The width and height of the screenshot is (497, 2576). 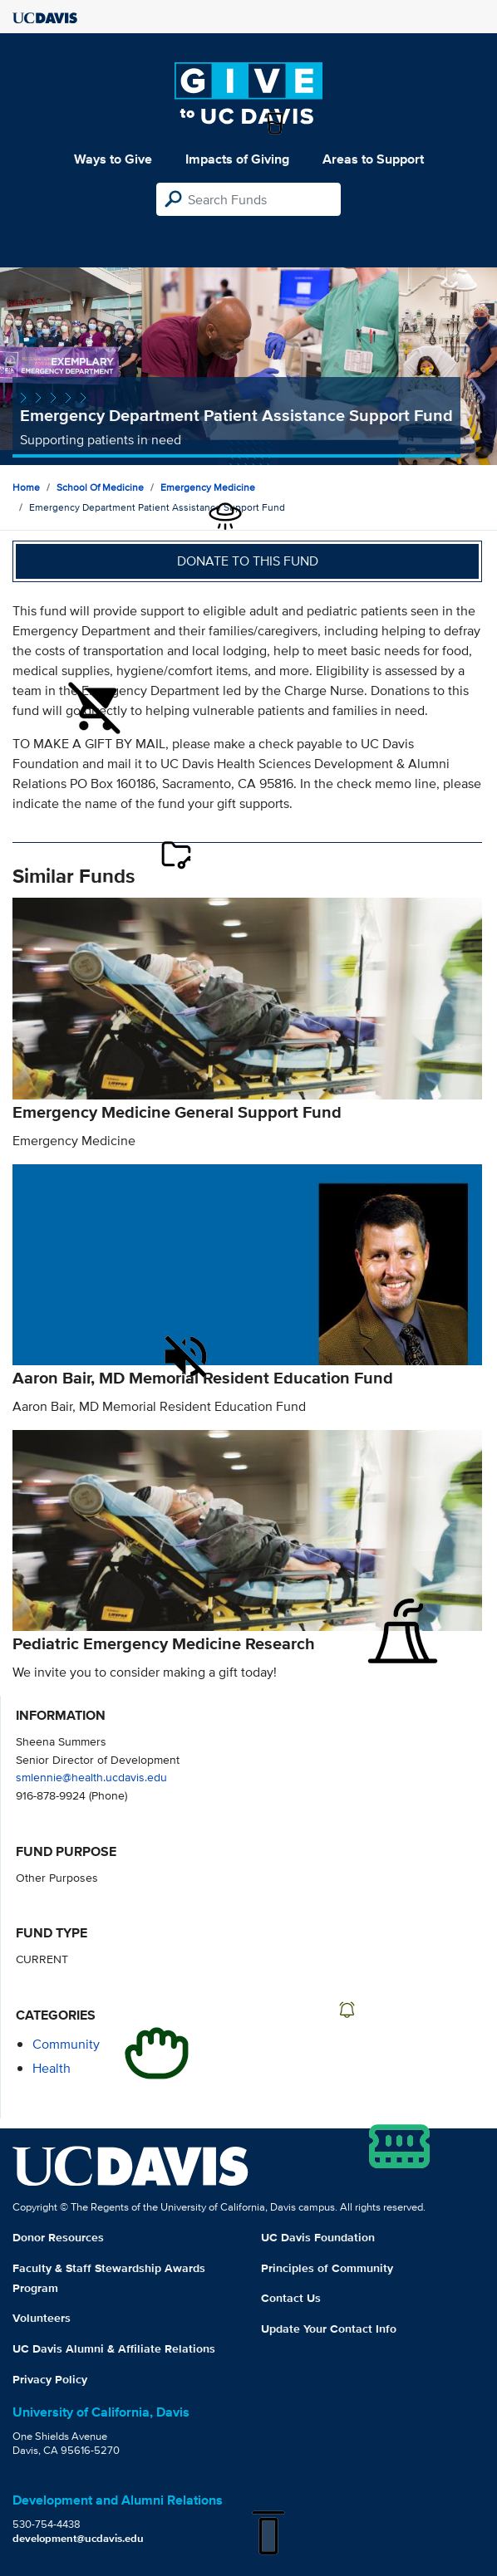 What do you see at coordinates (275, 123) in the screenshot?
I see `track your daily water intake` at bounding box center [275, 123].